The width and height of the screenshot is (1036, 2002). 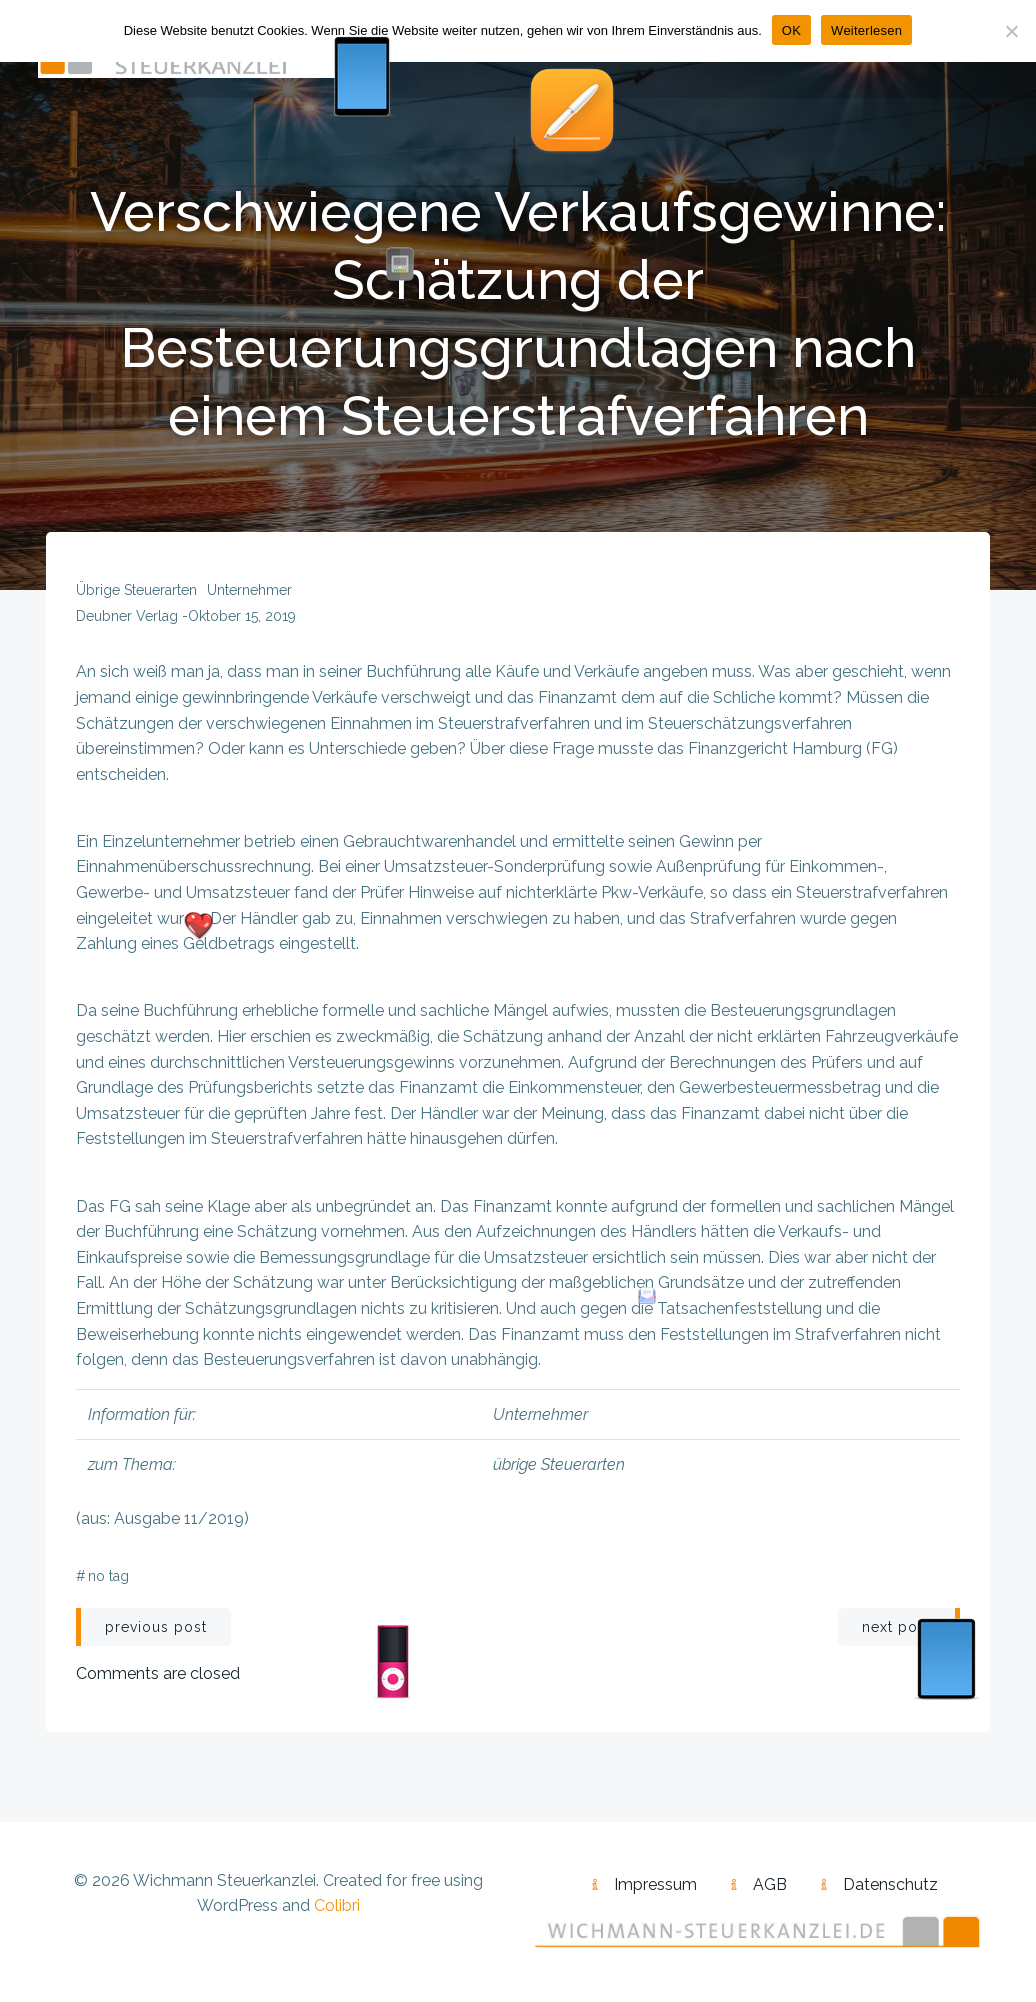 I want to click on open Apple Pages for document editing, so click(x=572, y=110).